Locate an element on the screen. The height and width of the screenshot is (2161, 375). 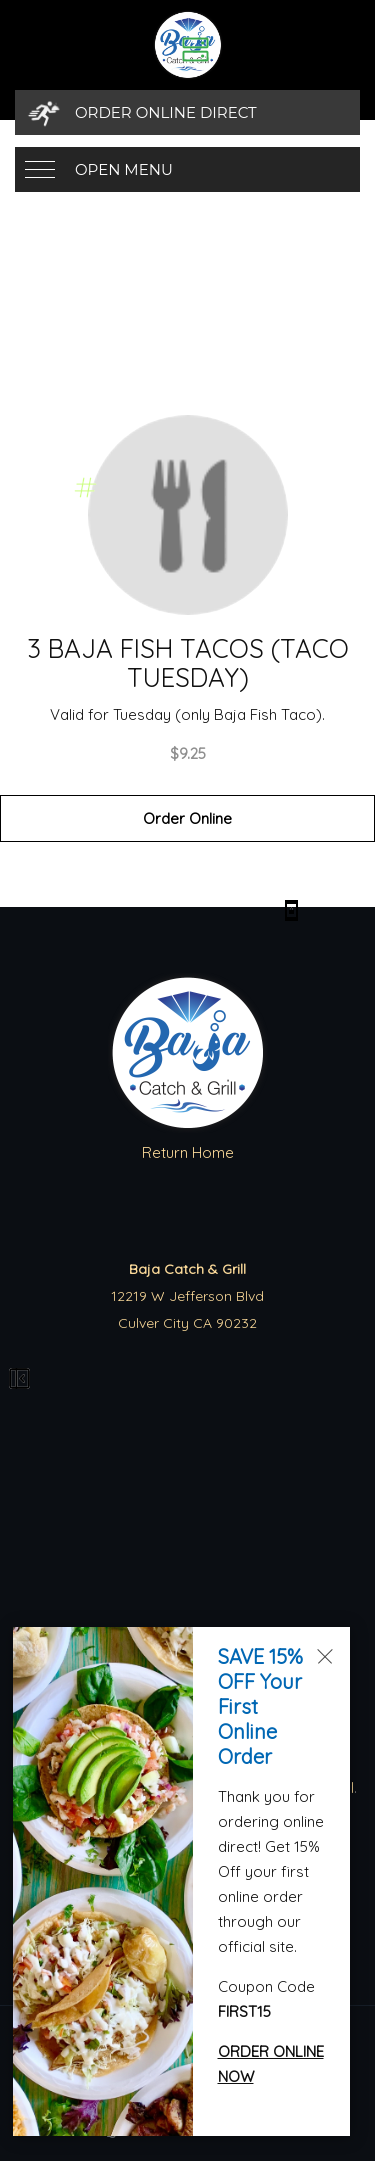
collapse the left sidebar panel is located at coordinates (19, 1378).